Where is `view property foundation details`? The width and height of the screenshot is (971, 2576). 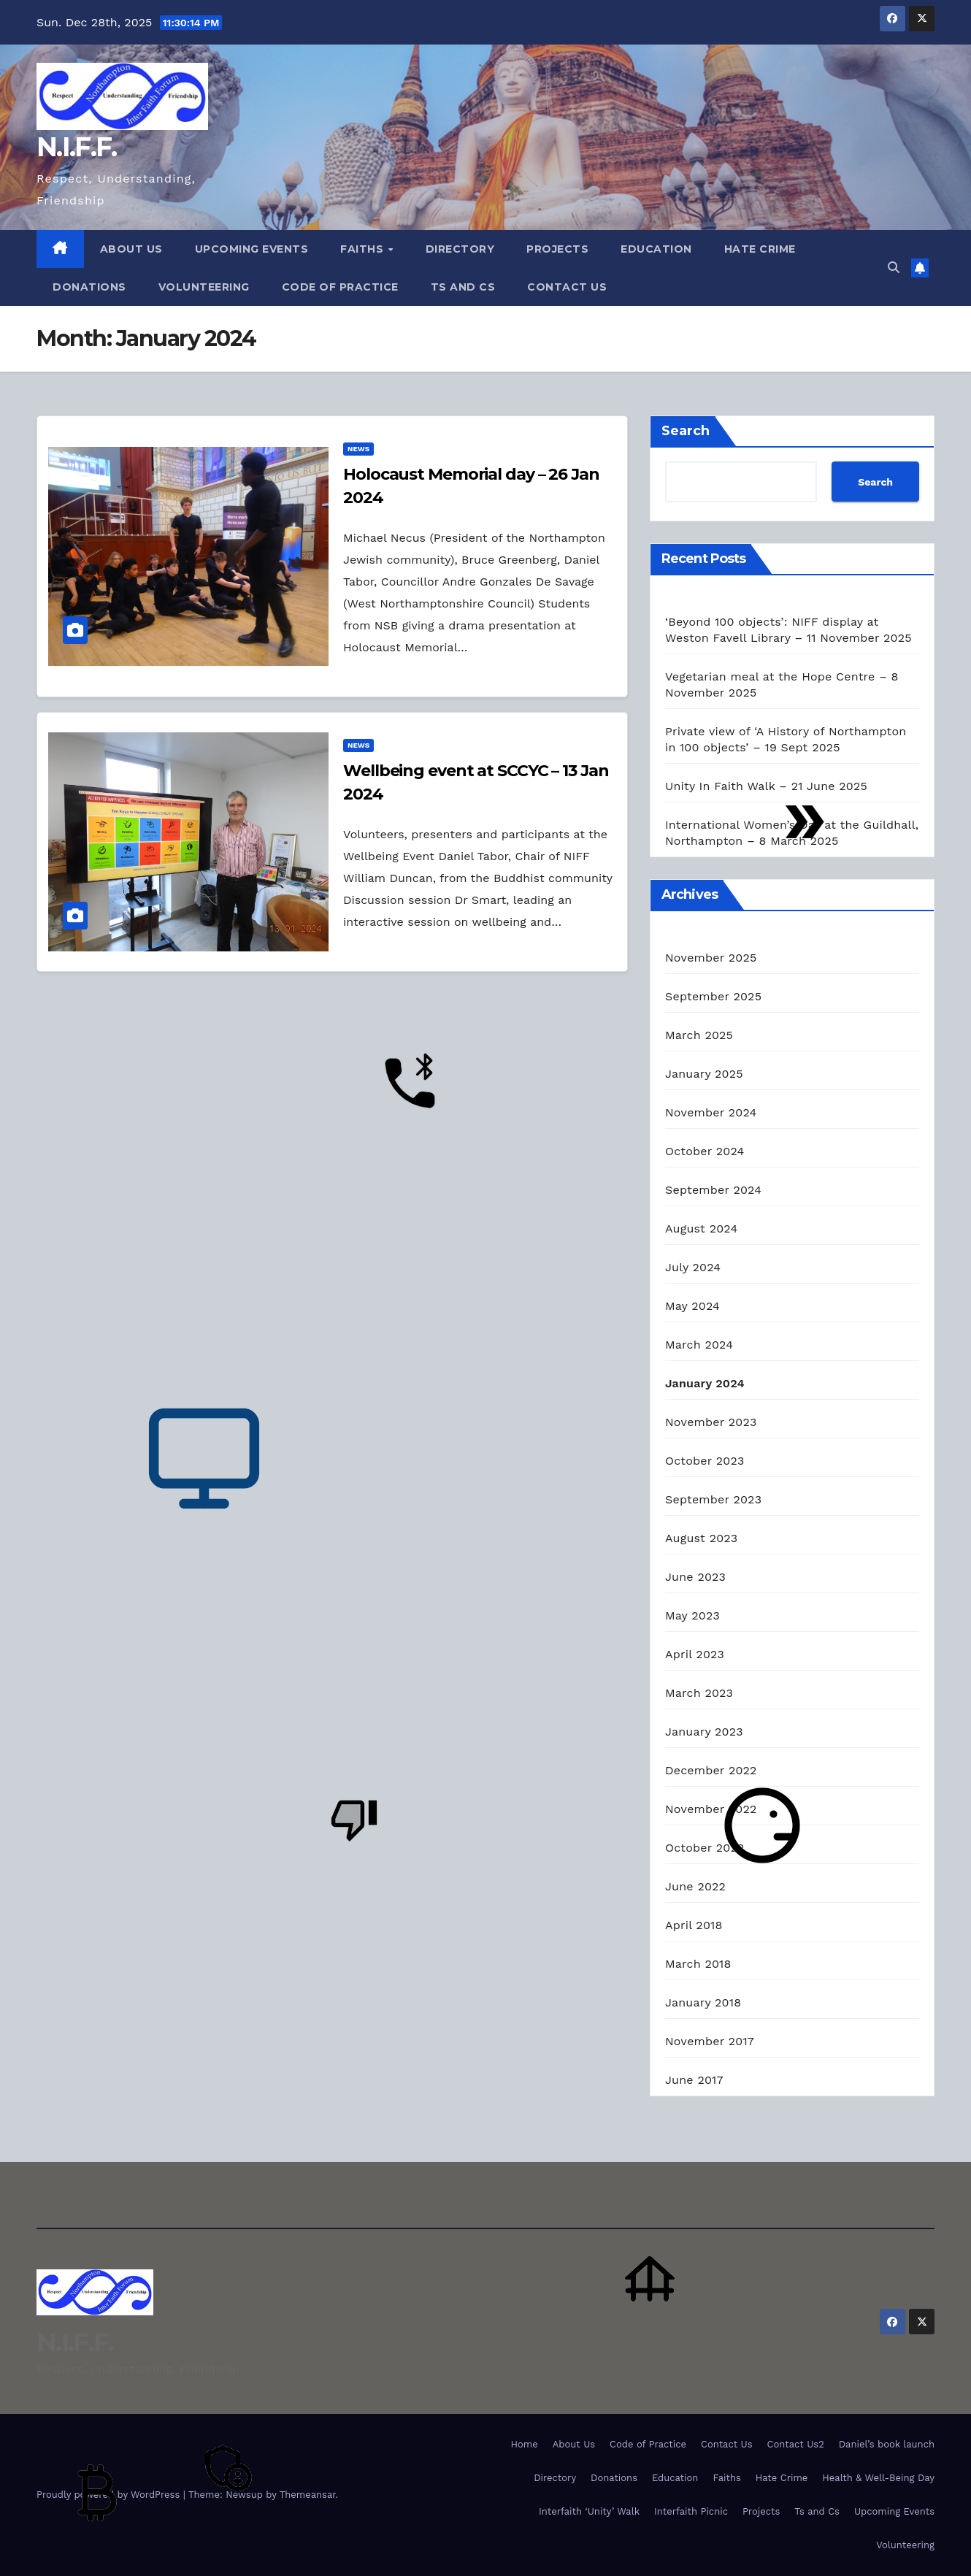
view property foundation details is located at coordinates (650, 2280).